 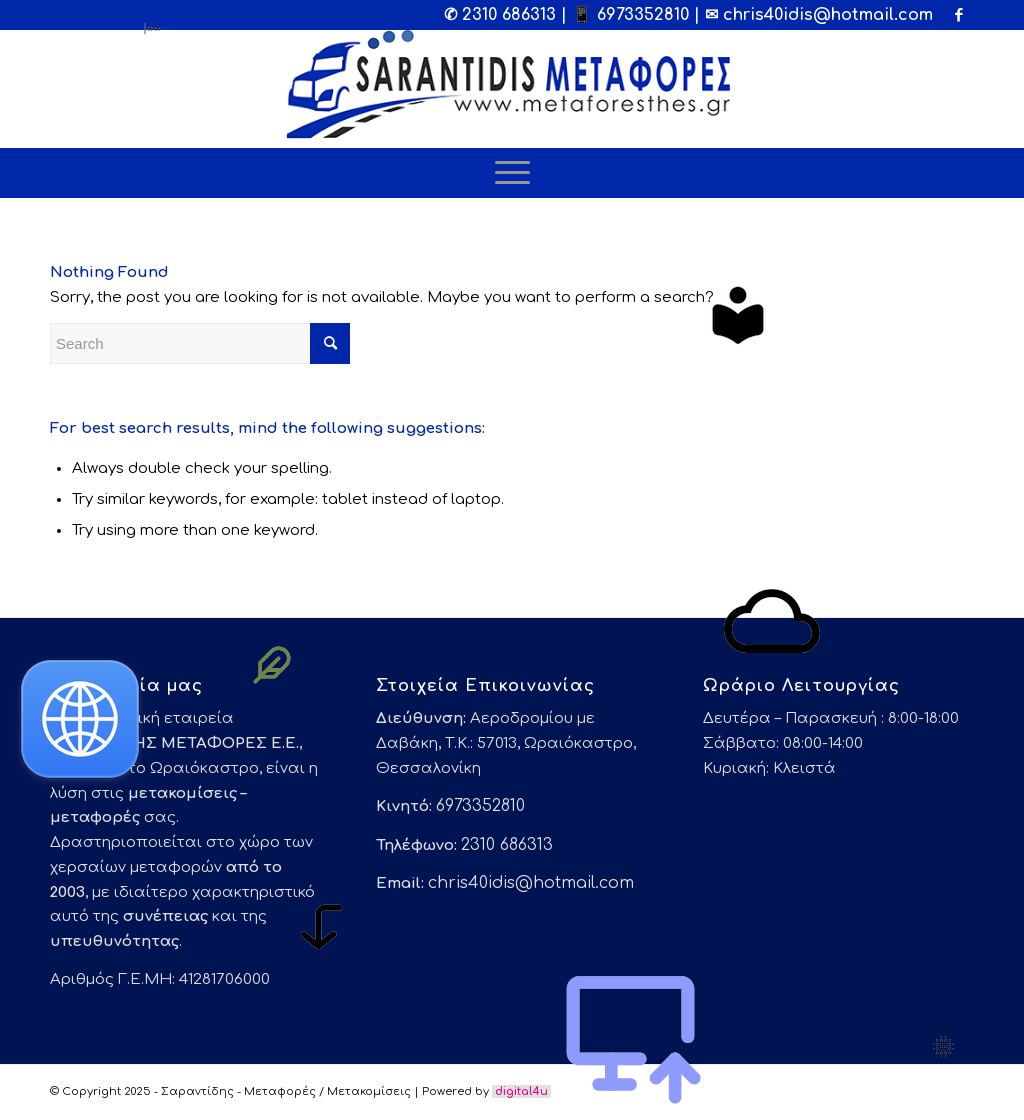 What do you see at coordinates (943, 1046) in the screenshot?
I see `apply blur effect to image` at bounding box center [943, 1046].